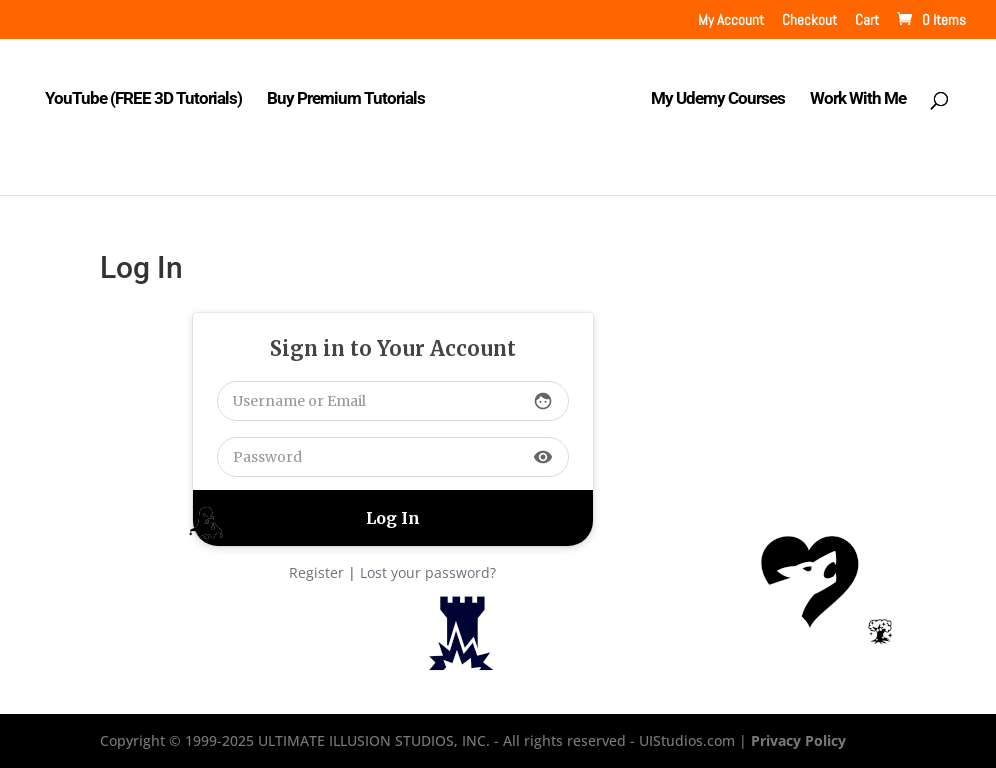  I want to click on holy oak tree icon for fantasy or RPG game element, so click(880, 631).